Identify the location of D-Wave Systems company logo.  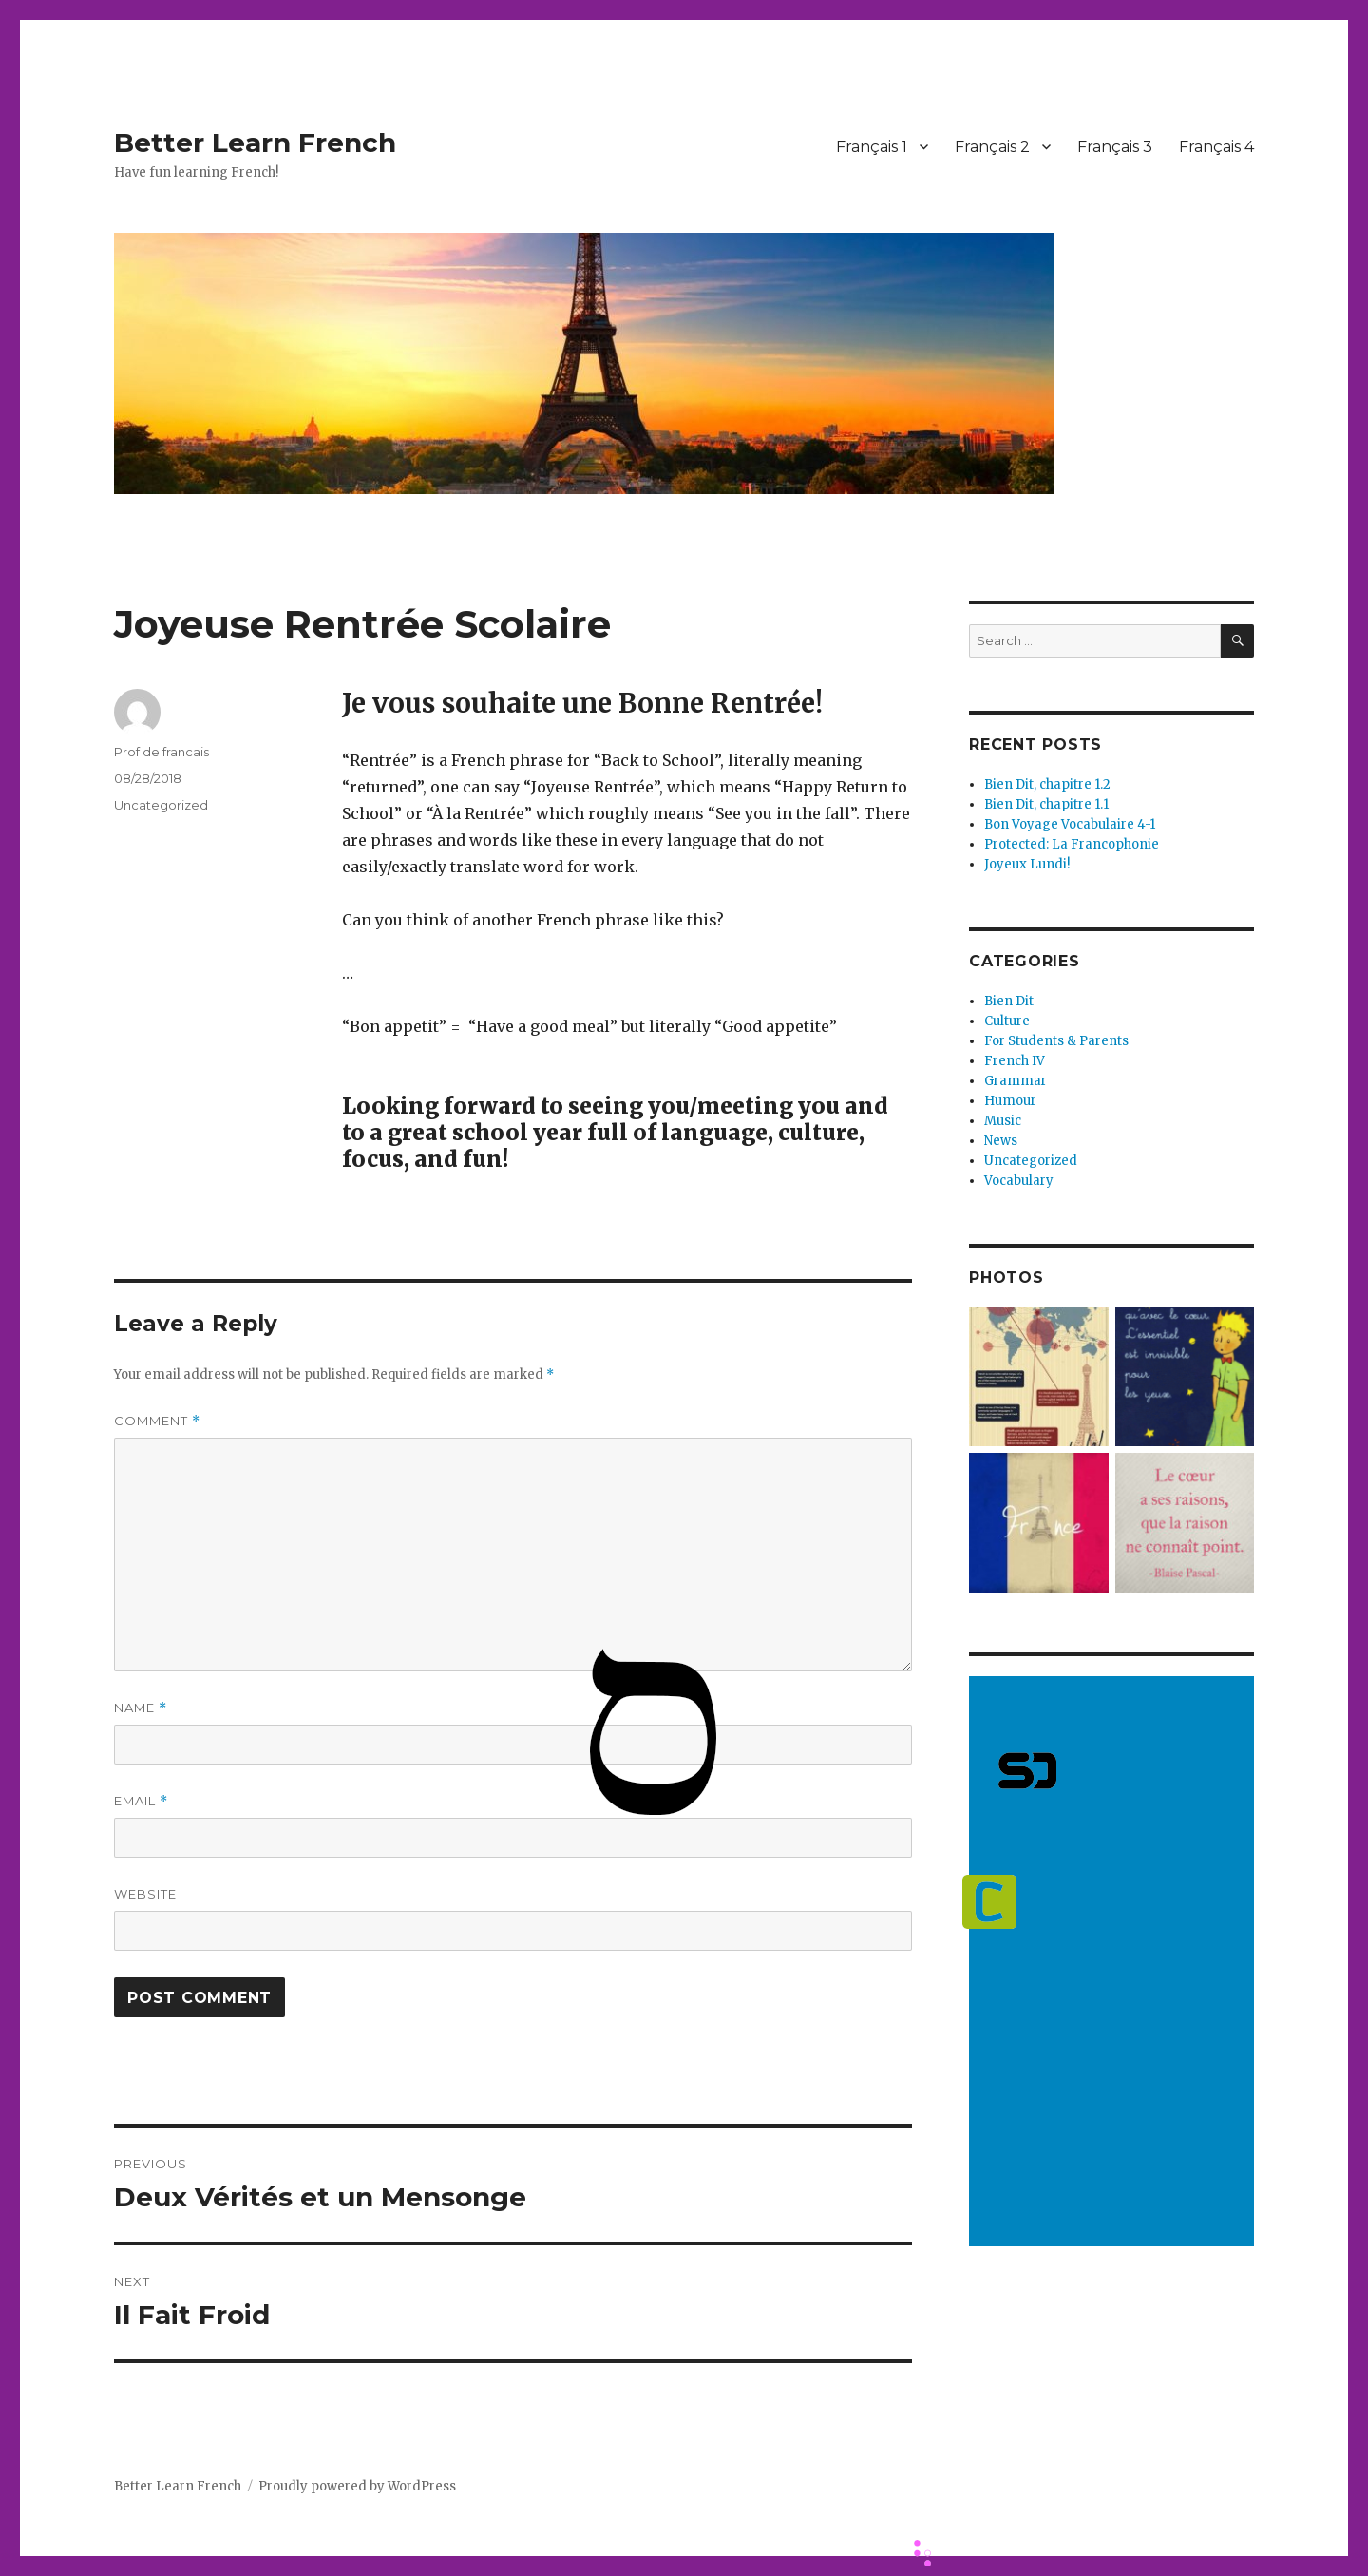
(922, 2553).